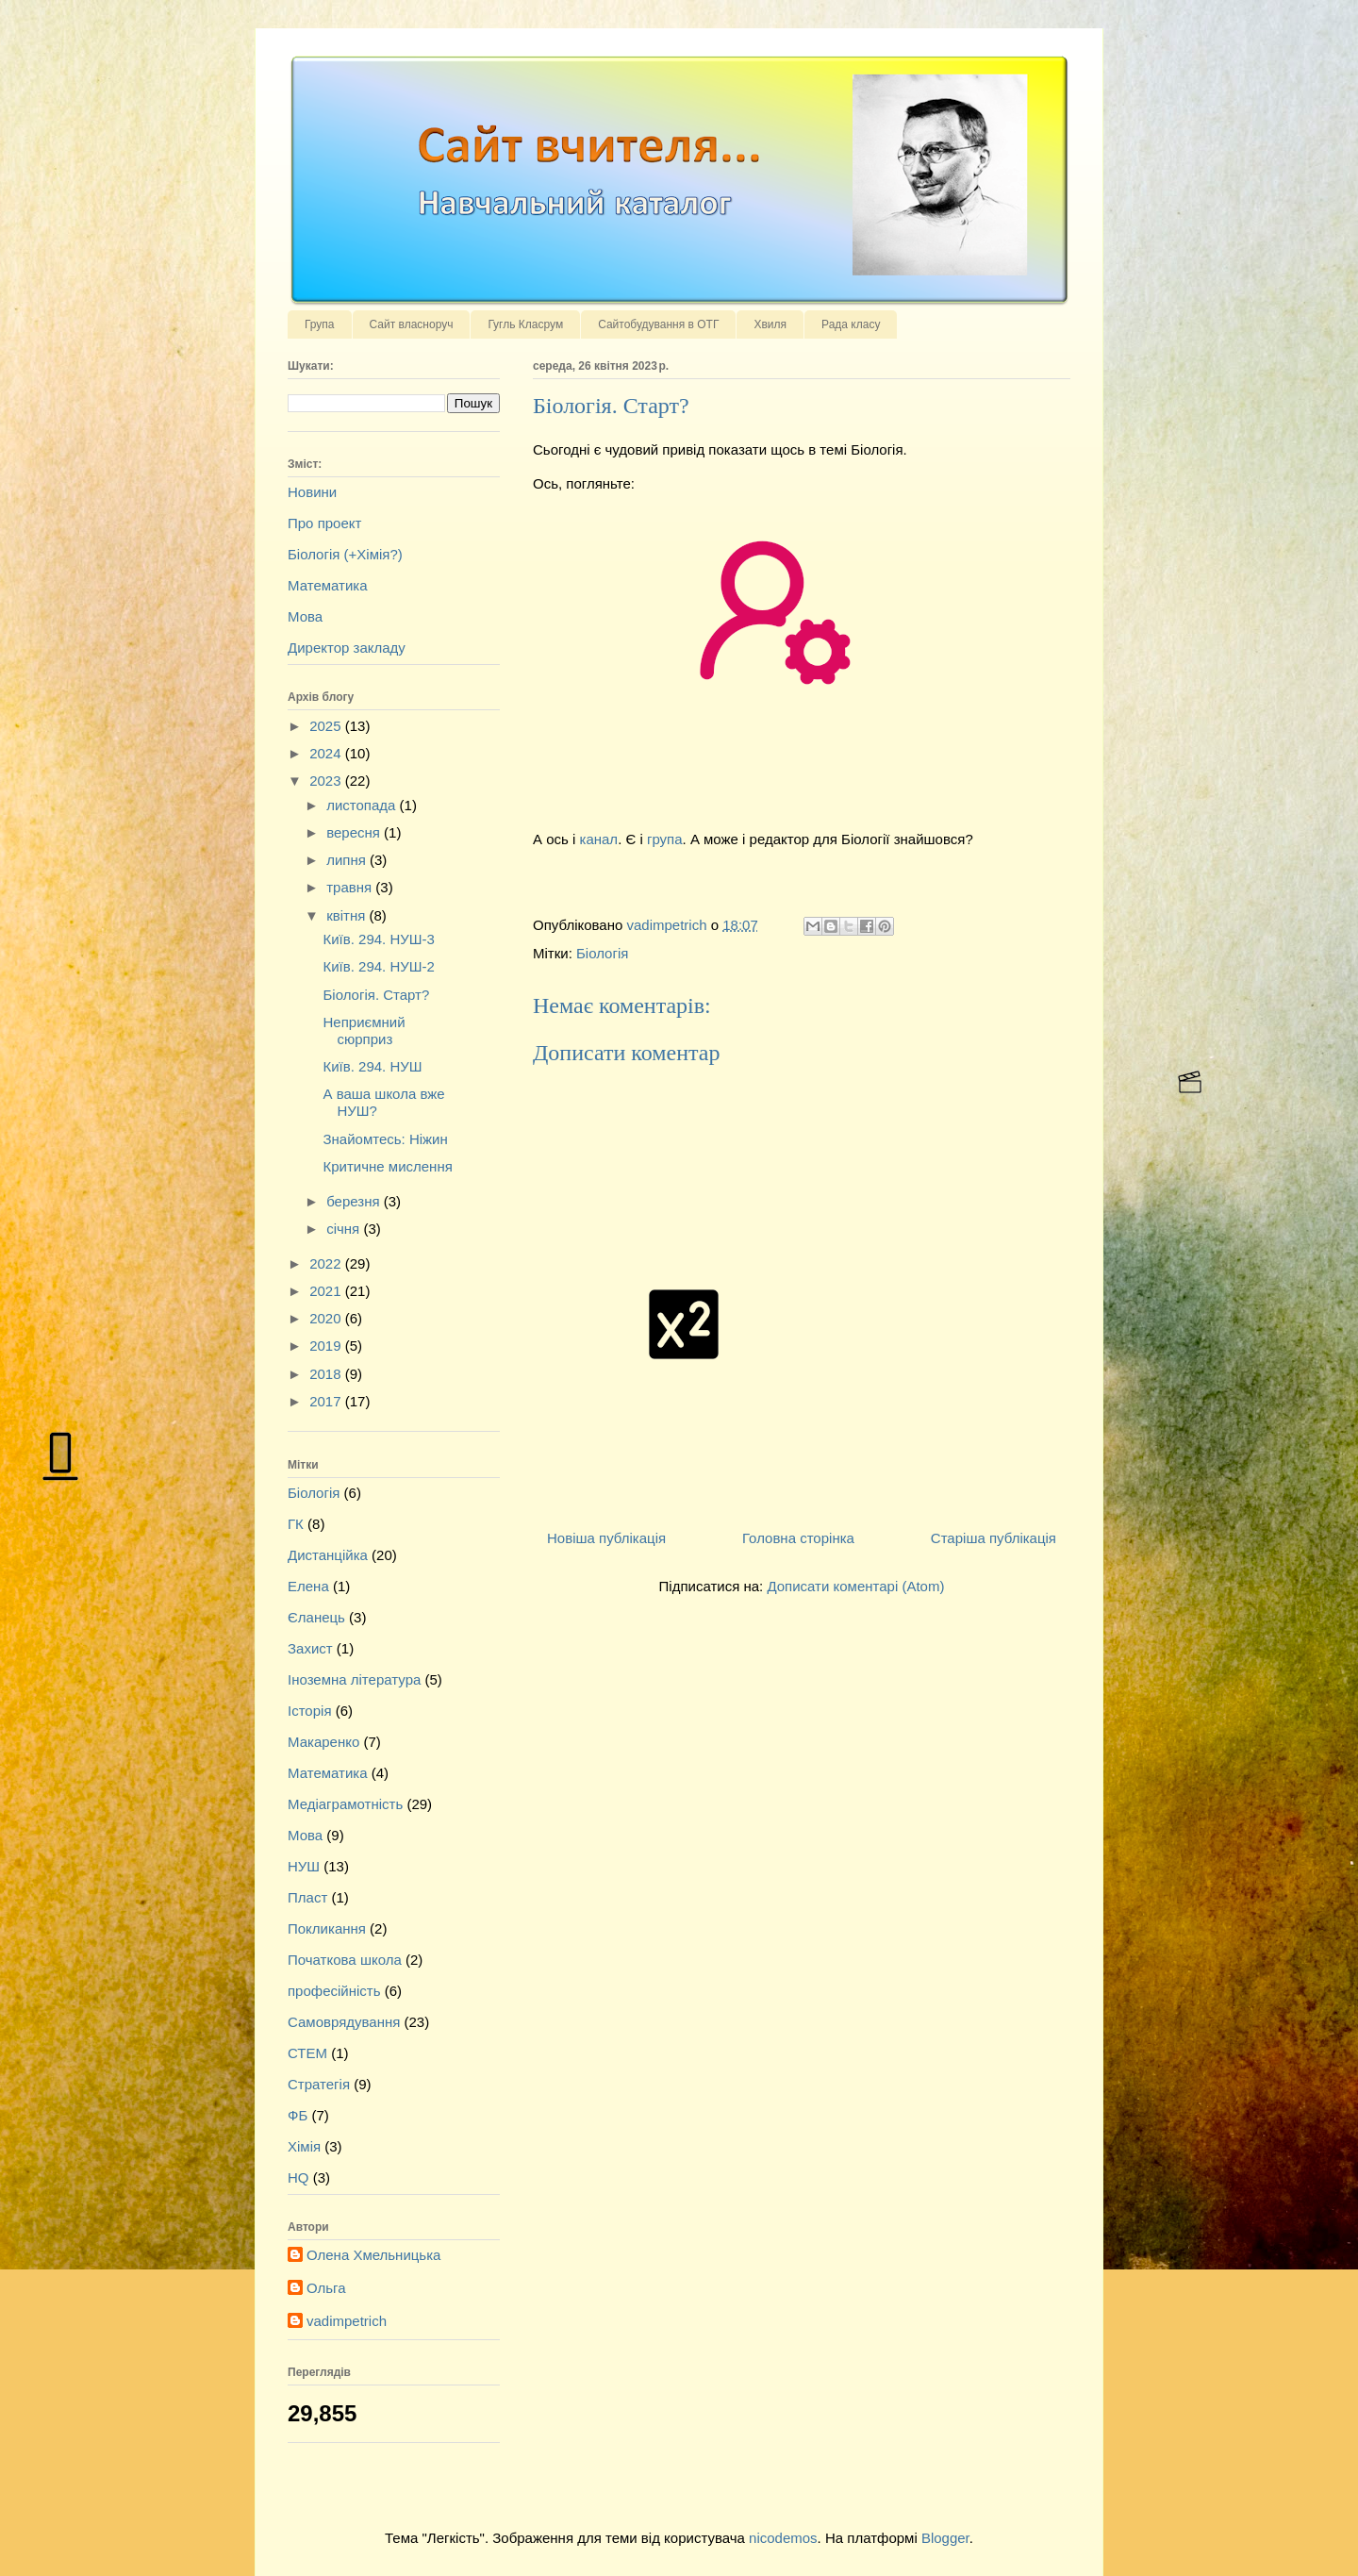 This screenshot has height=2576, width=1358. I want to click on access video or movie content, so click(1190, 1083).